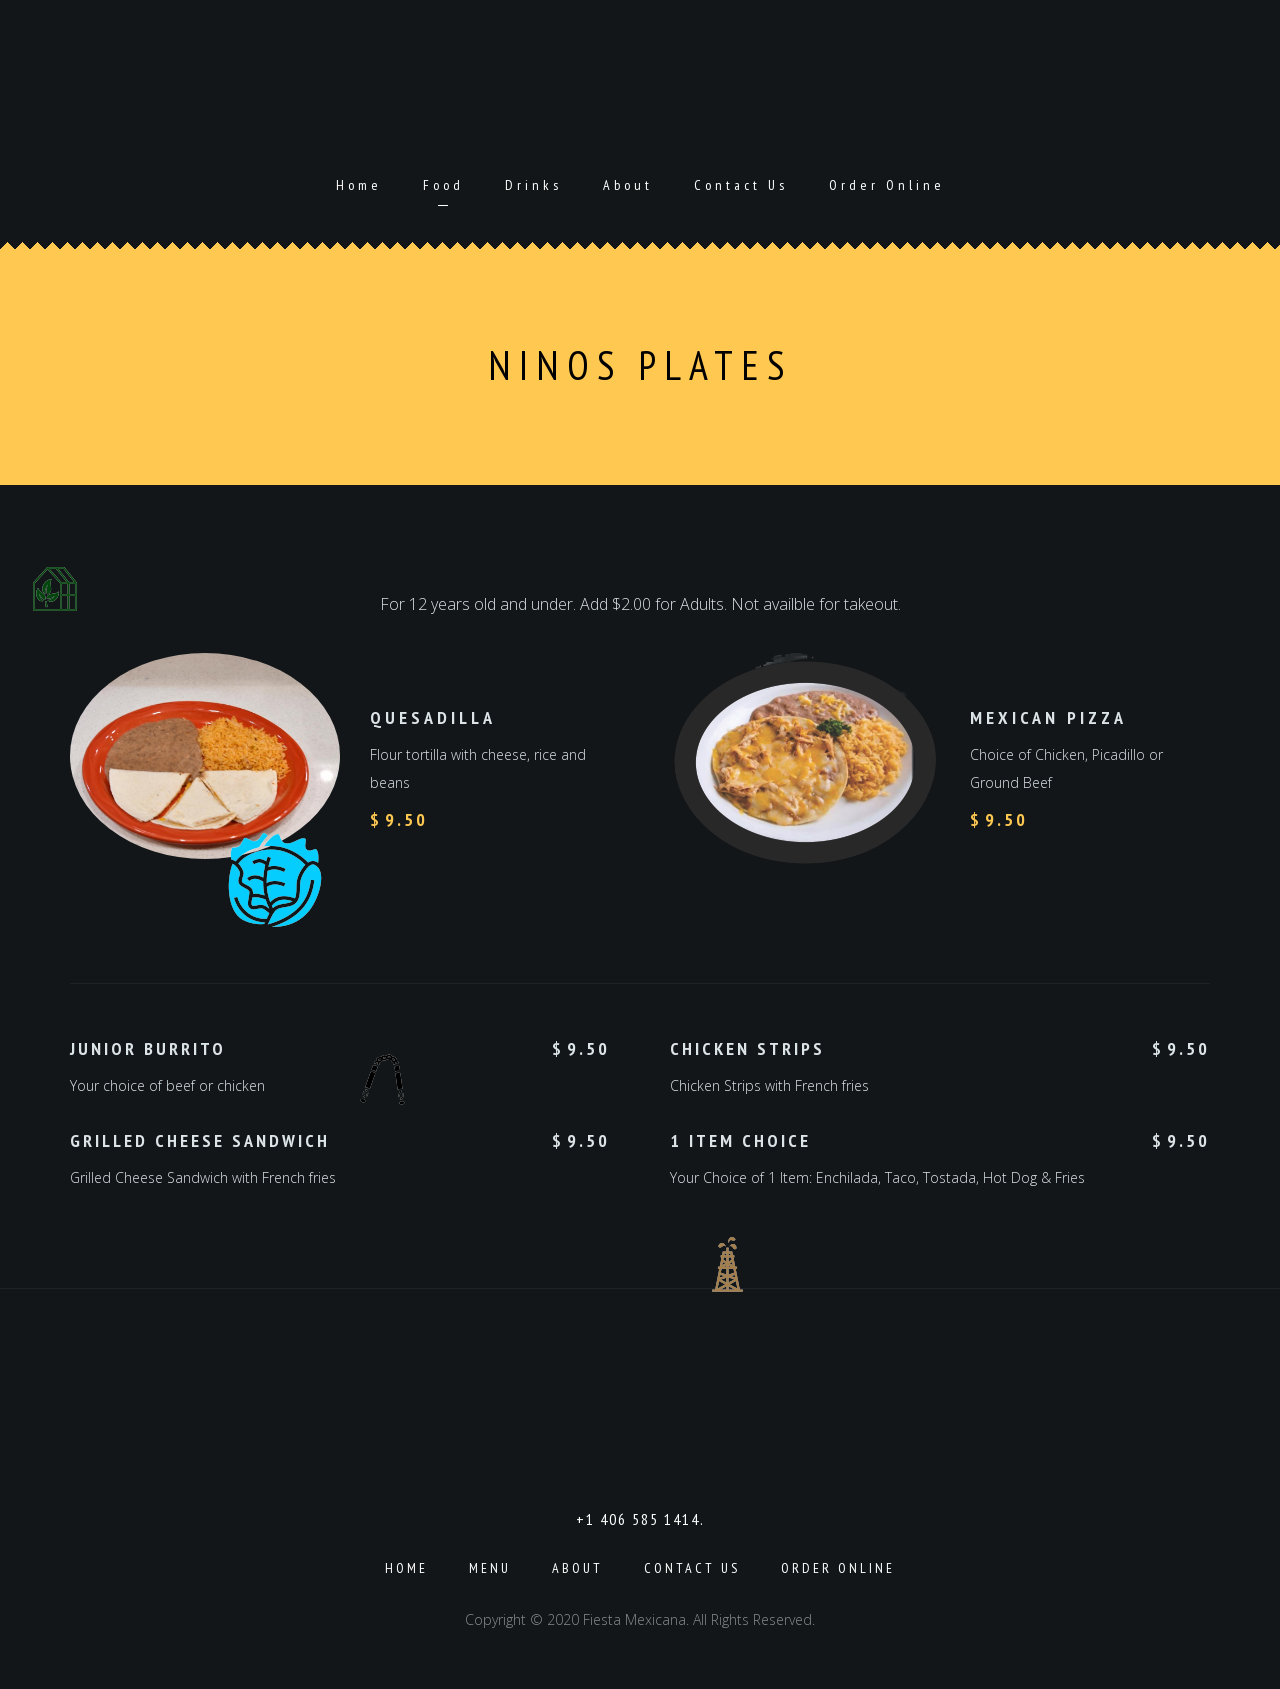  Describe the element at coordinates (55, 589) in the screenshot. I see `access greenhouse or garden management` at that location.